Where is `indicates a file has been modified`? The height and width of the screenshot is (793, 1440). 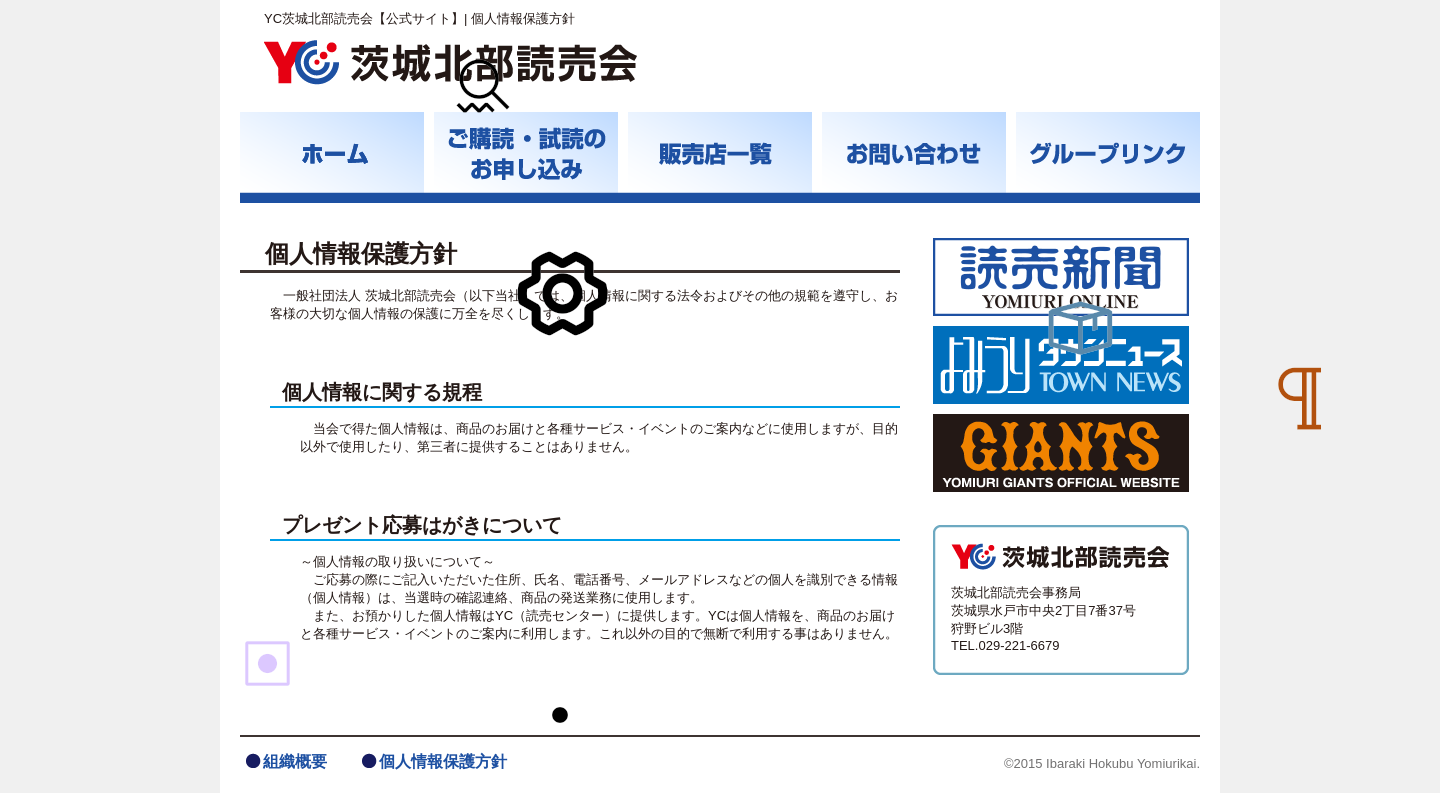
indicates a file has been modified is located at coordinates (267, 663).